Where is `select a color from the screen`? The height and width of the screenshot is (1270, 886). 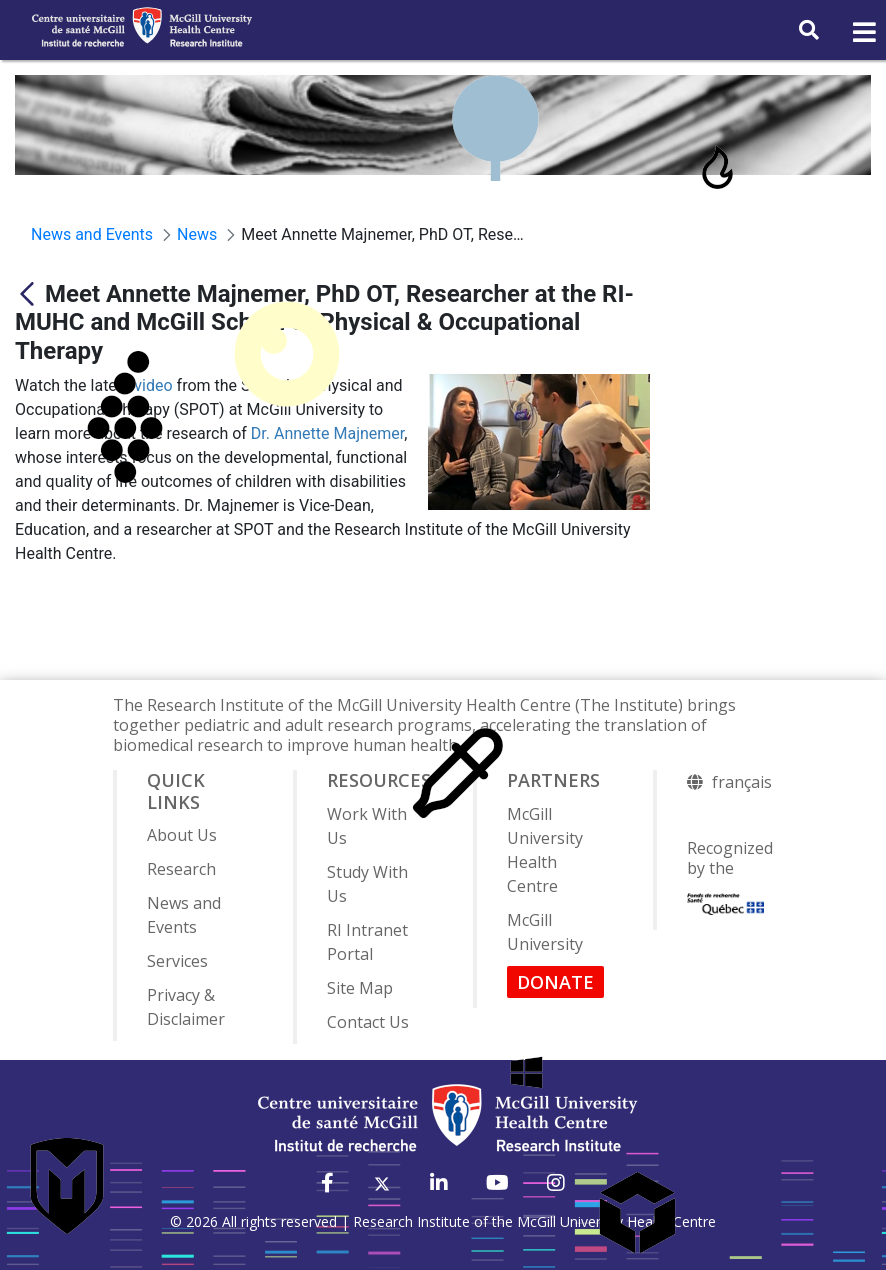
select a color from the screen is located at coordinates (457, 773).